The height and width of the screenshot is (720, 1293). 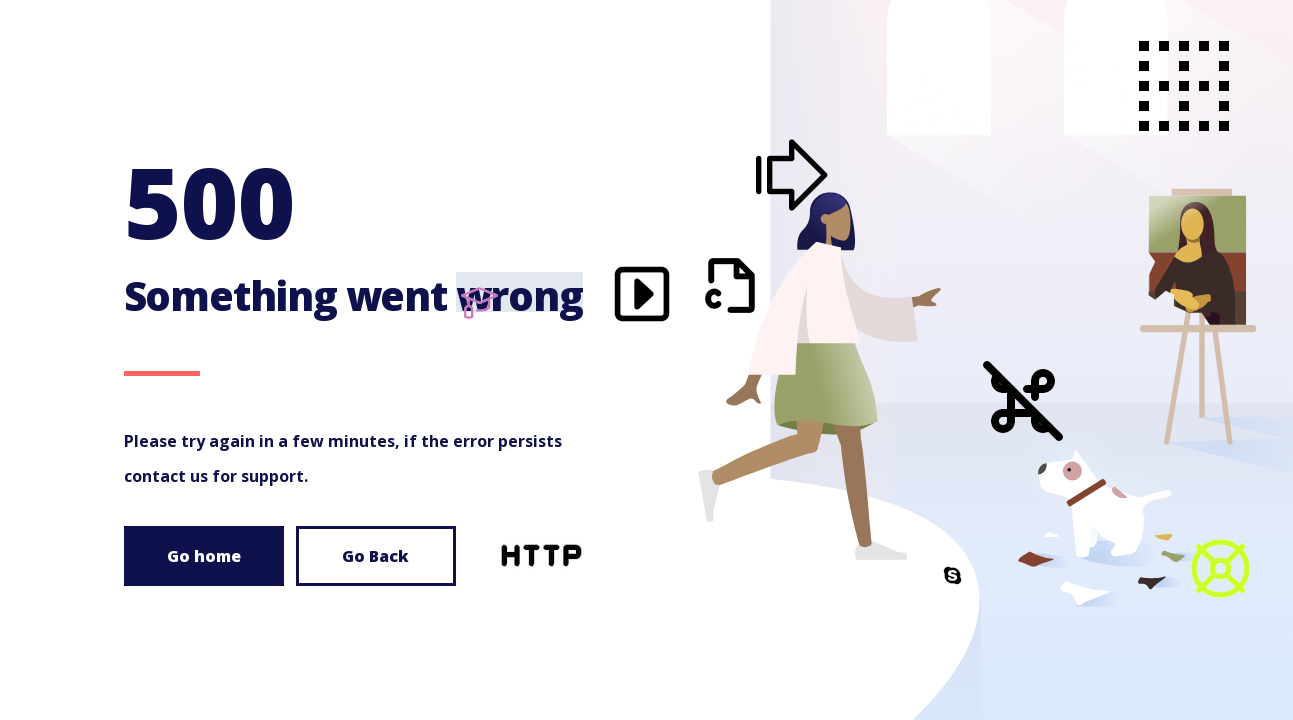 I want to click on go to next step or continue forward, so click(x=789, y=175).